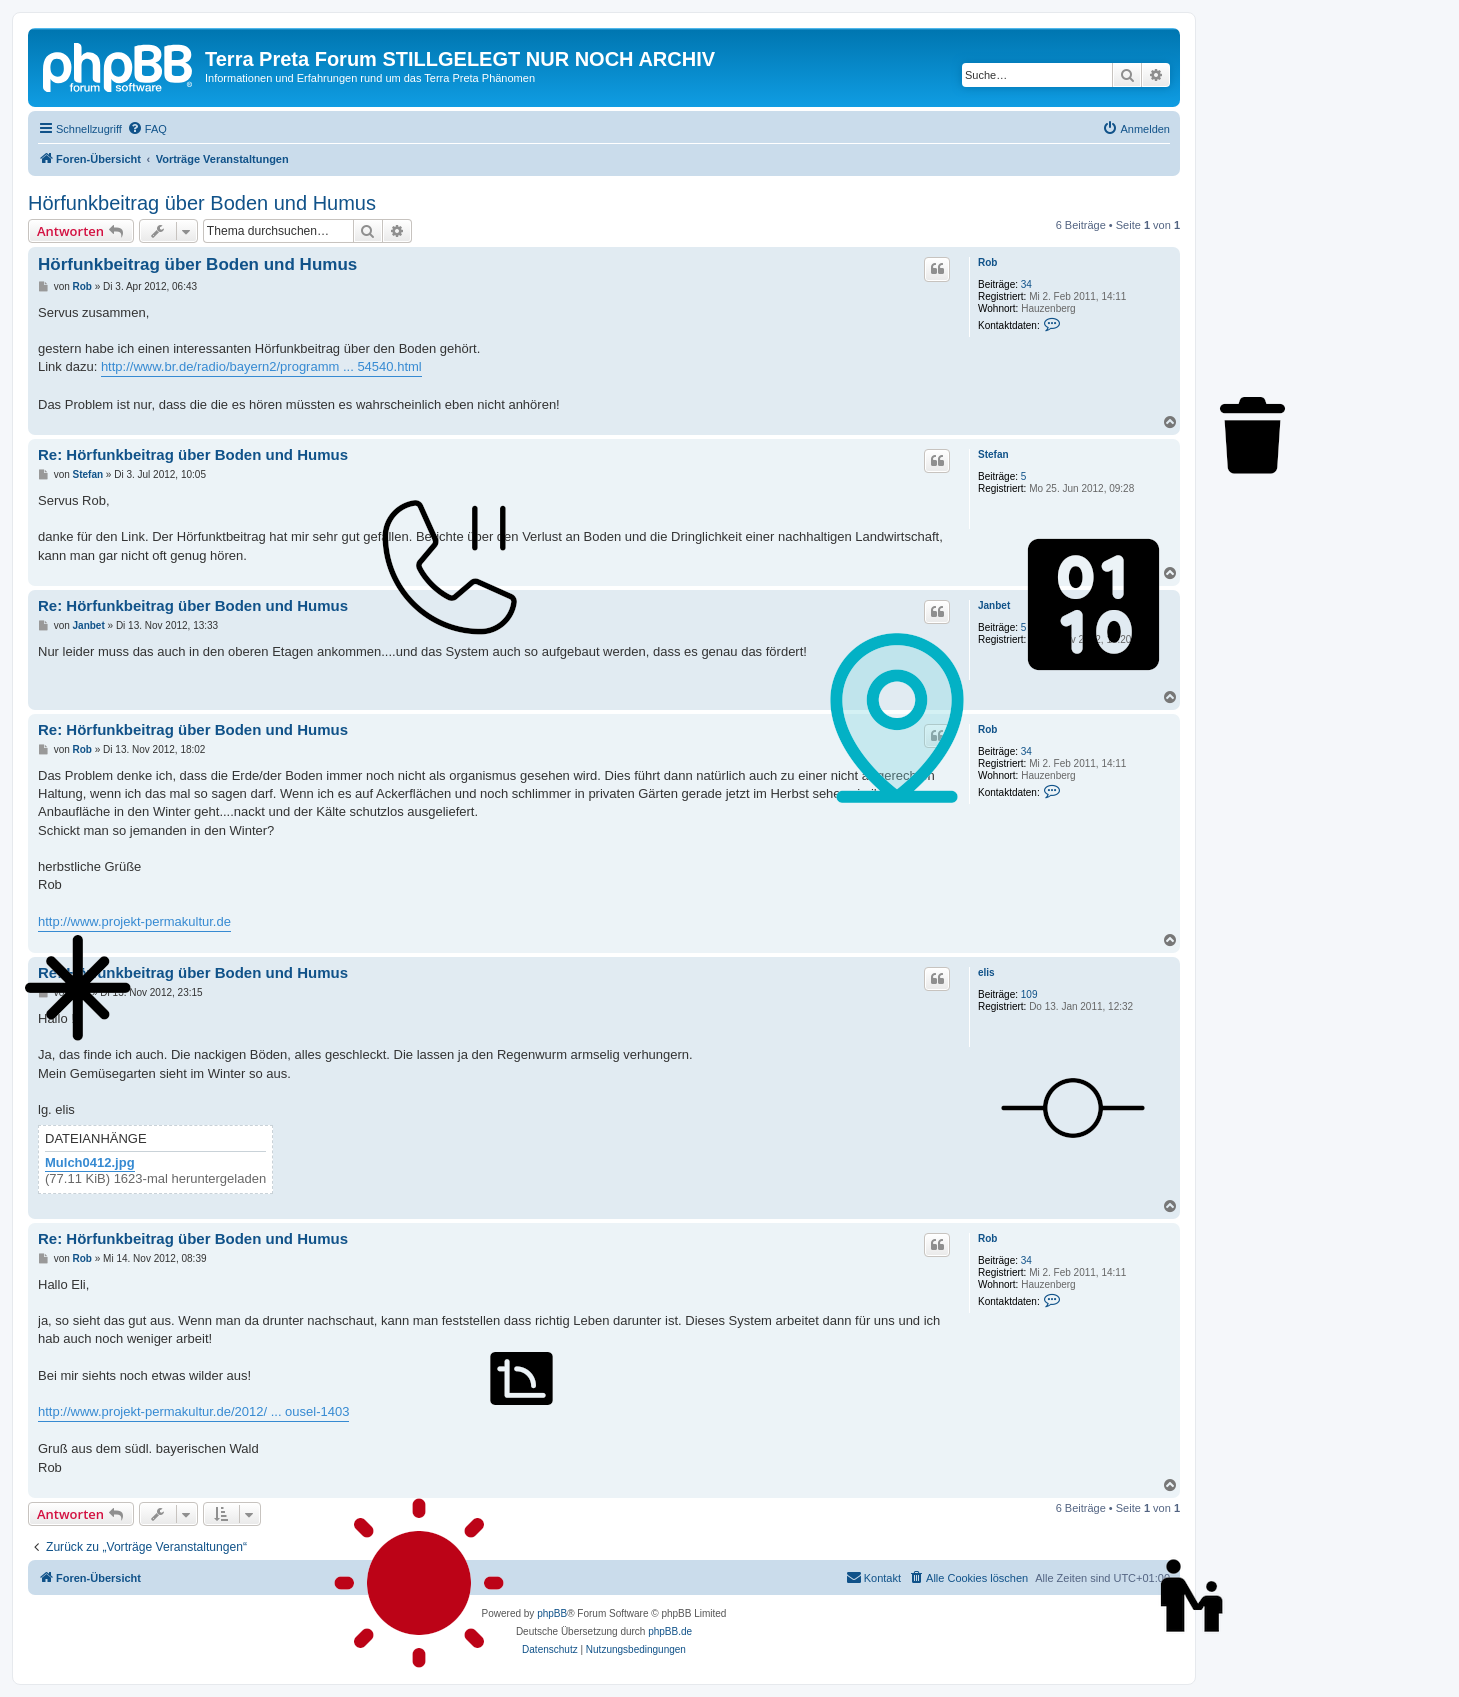 Image resolution: width=1459 pixels, height=1697 pixels. What do you see at coordinates (1193, 1595) in the screenshot?
I see `parental supervision required` at bounding box center [1193, 1595].